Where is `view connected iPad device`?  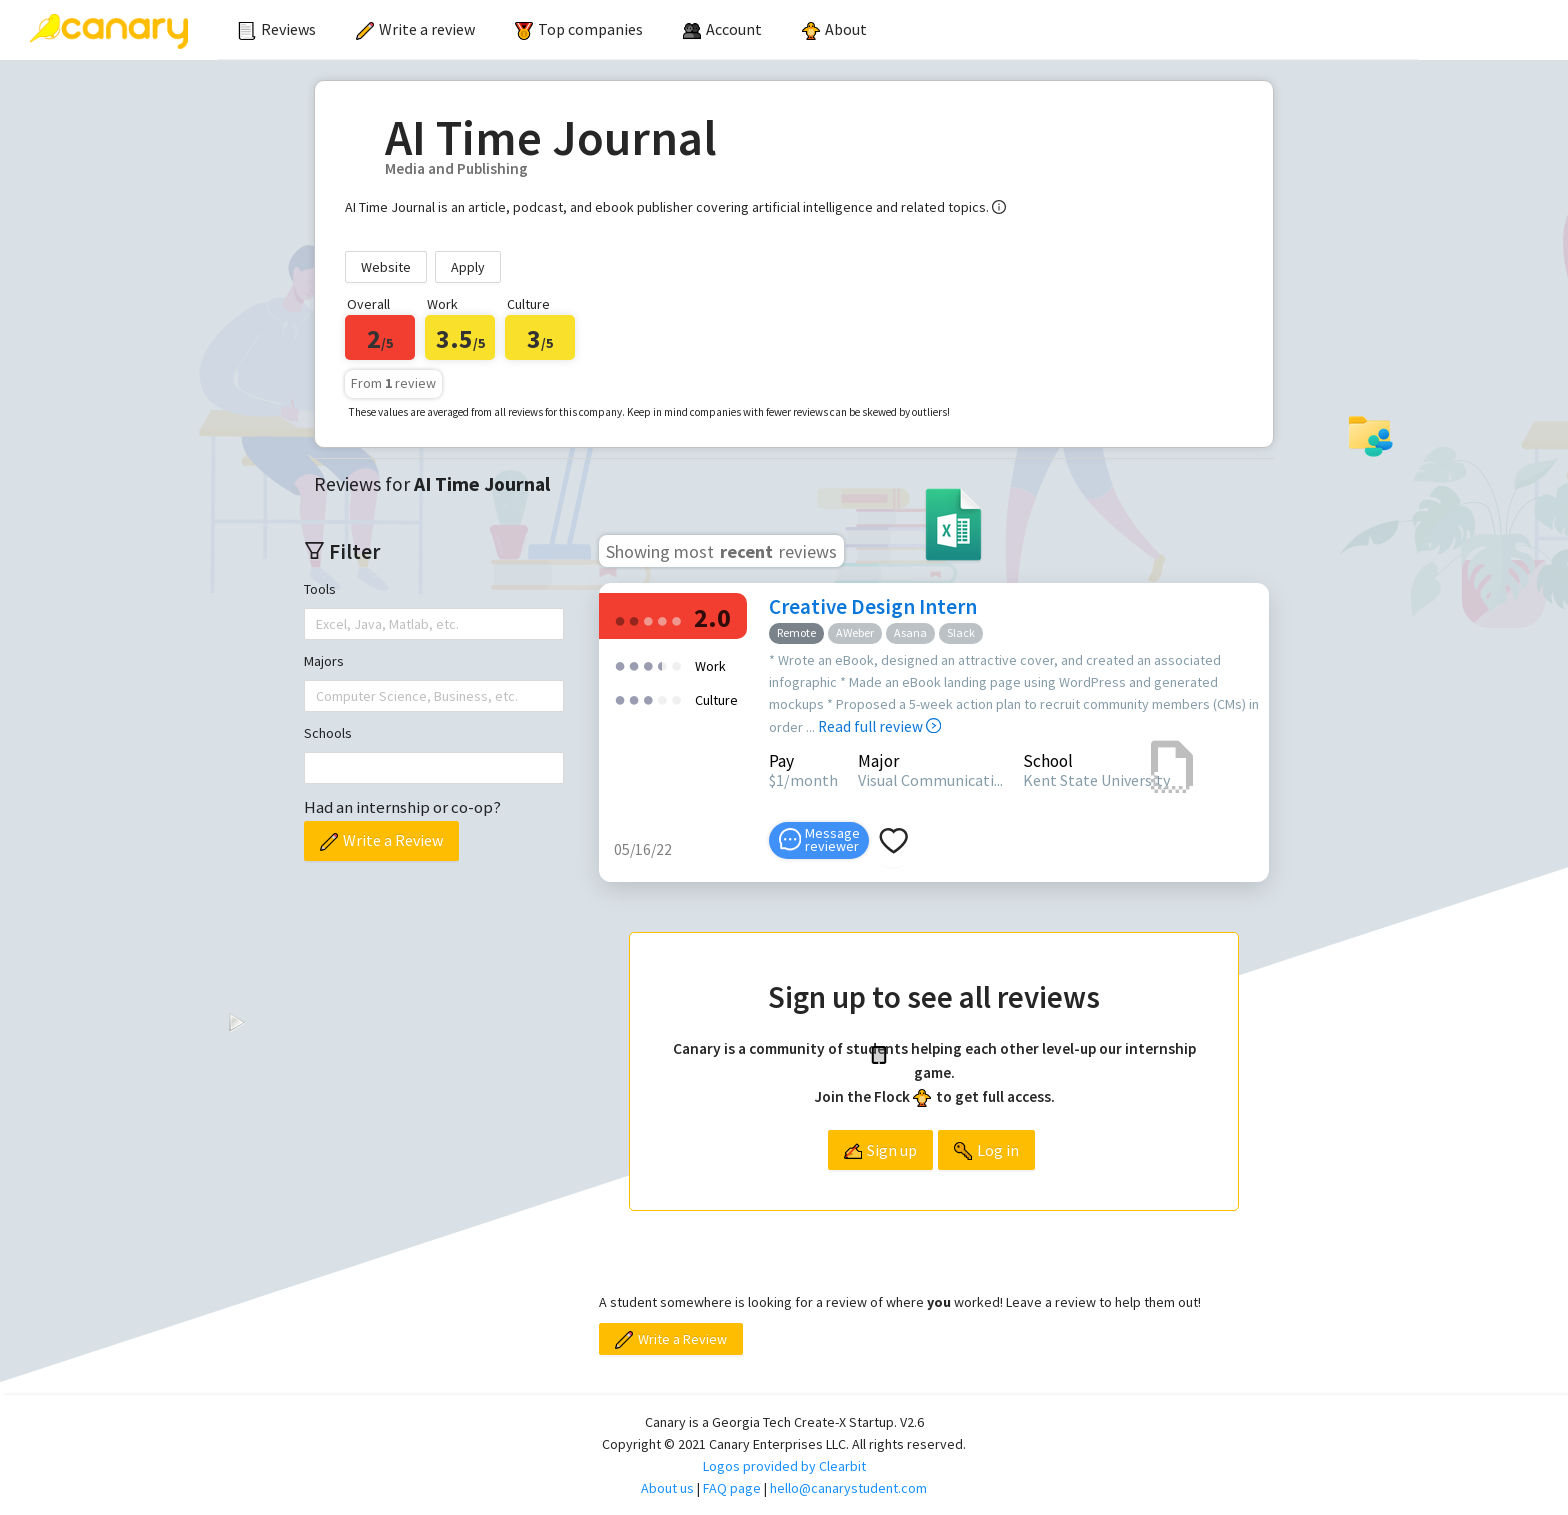 view connected iPad device is located at coordinates (879, 1055).